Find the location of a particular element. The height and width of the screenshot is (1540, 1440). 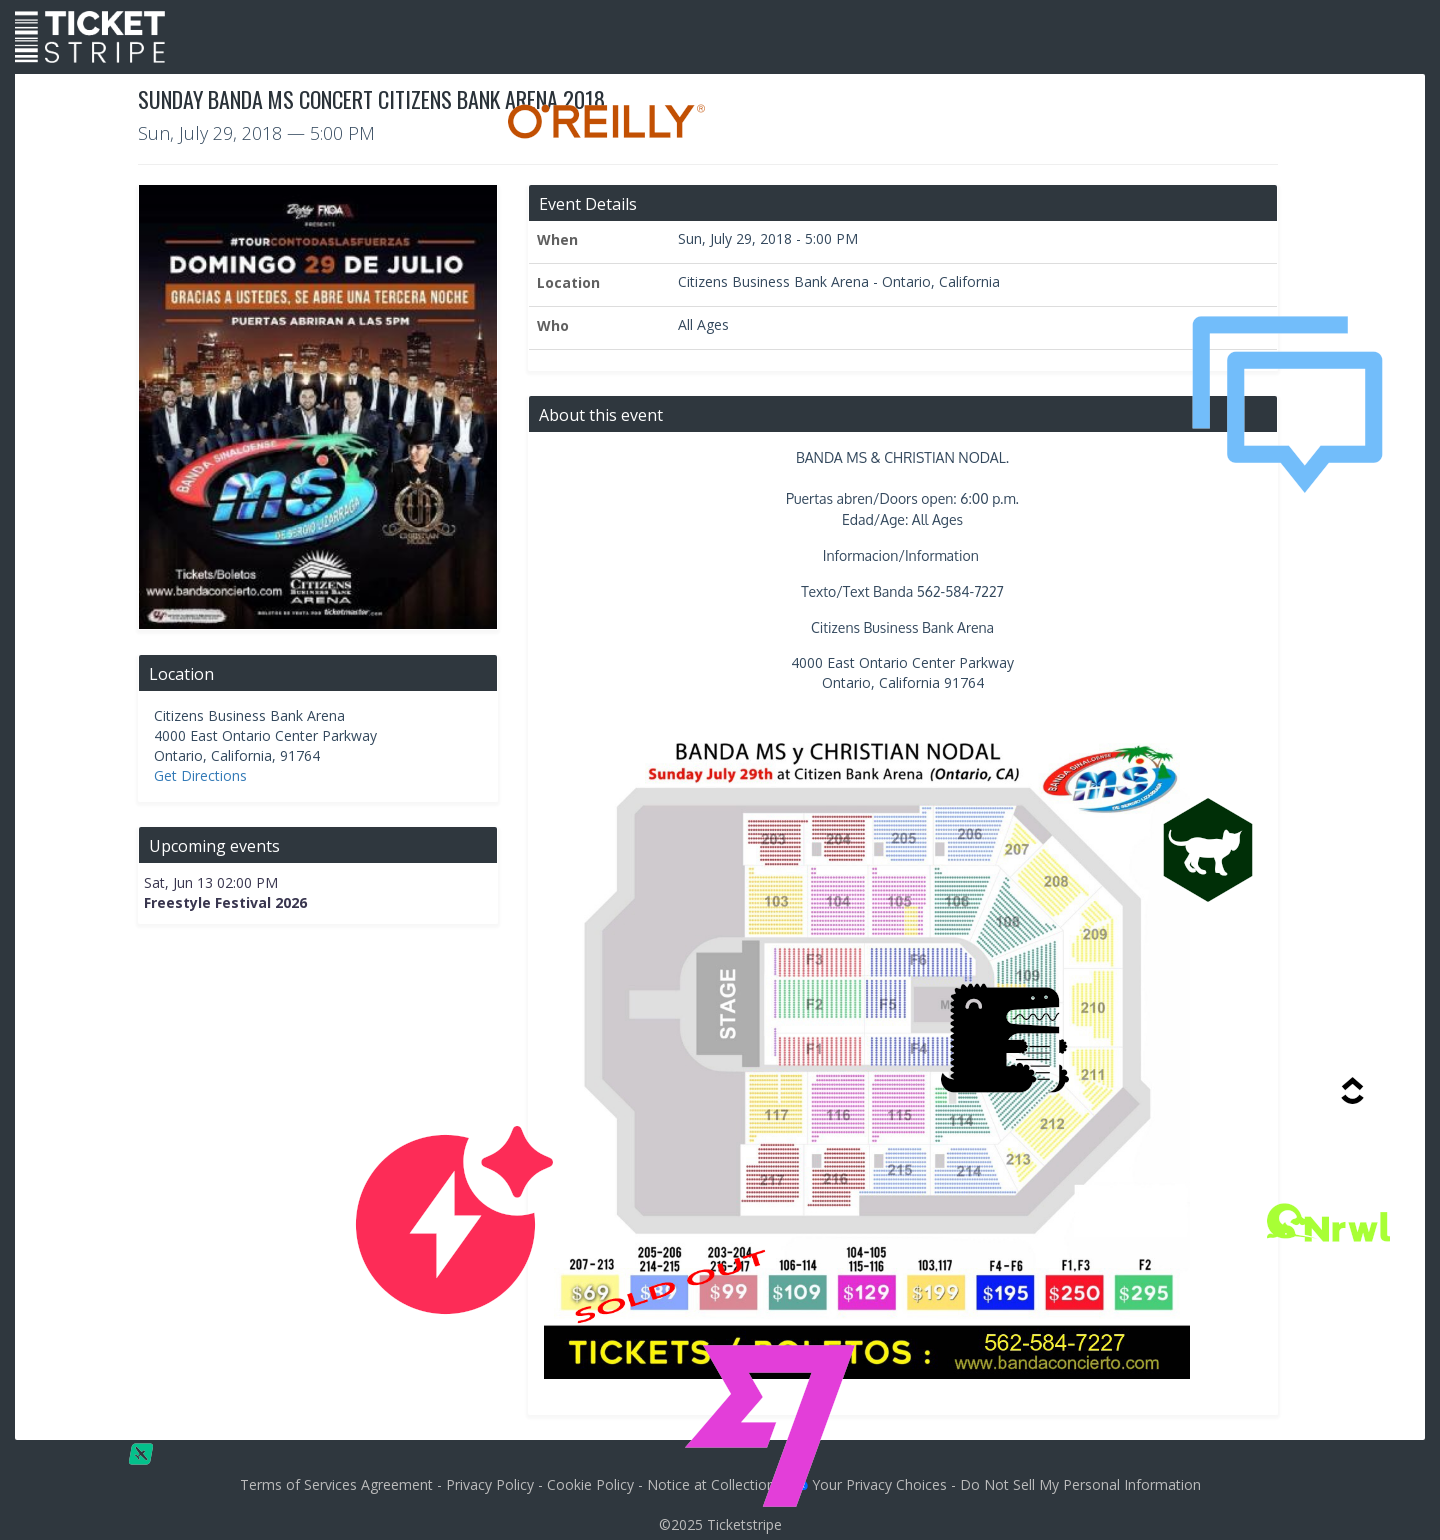

visit docusaurus documentation site is located at coordinates (1005, 1038).